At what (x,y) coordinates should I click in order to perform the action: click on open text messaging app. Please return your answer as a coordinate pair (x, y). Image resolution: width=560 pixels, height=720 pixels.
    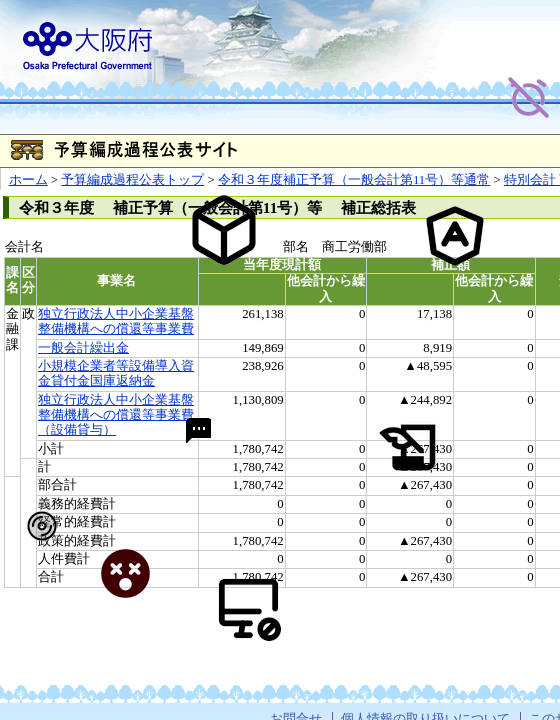
    Looking at the image, I should click on (199, 431).